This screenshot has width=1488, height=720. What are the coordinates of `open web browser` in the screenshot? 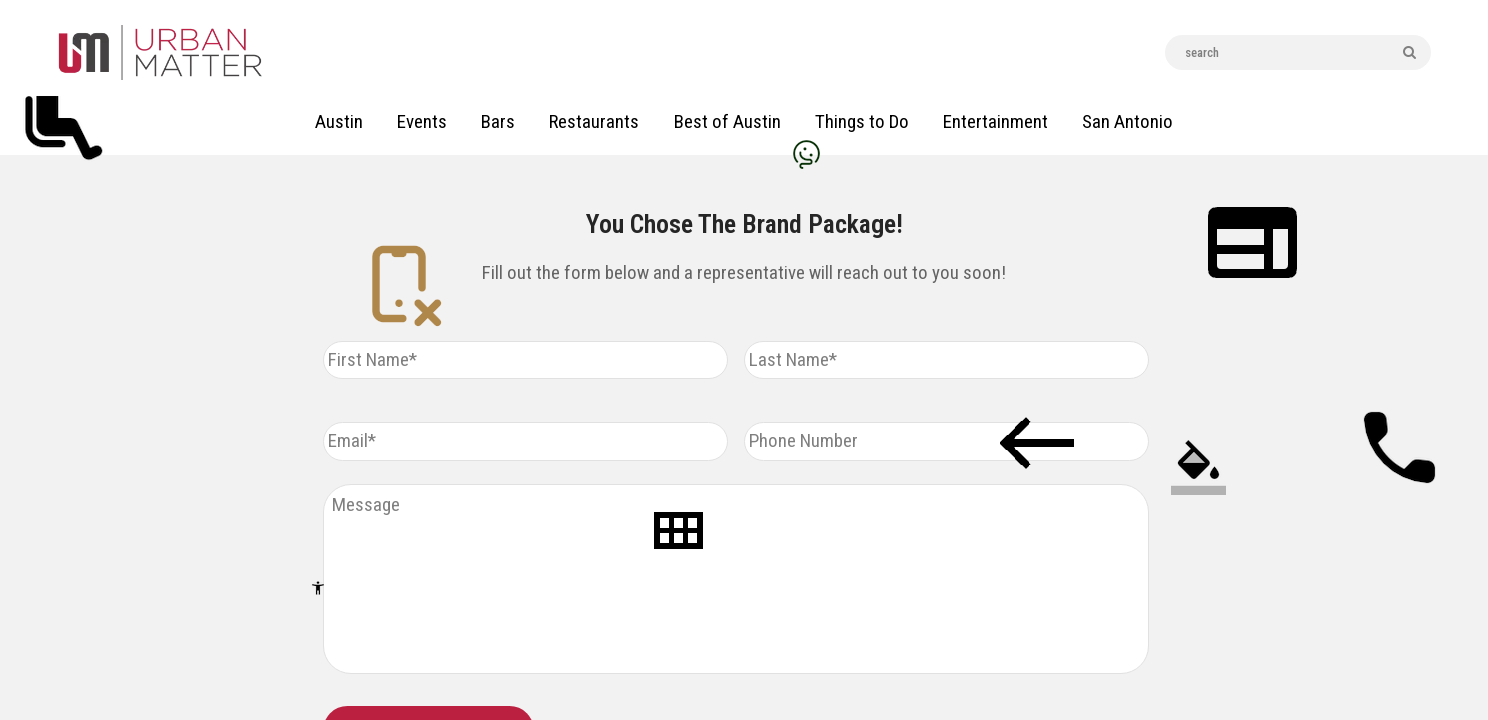 It's located at (1252, 242).